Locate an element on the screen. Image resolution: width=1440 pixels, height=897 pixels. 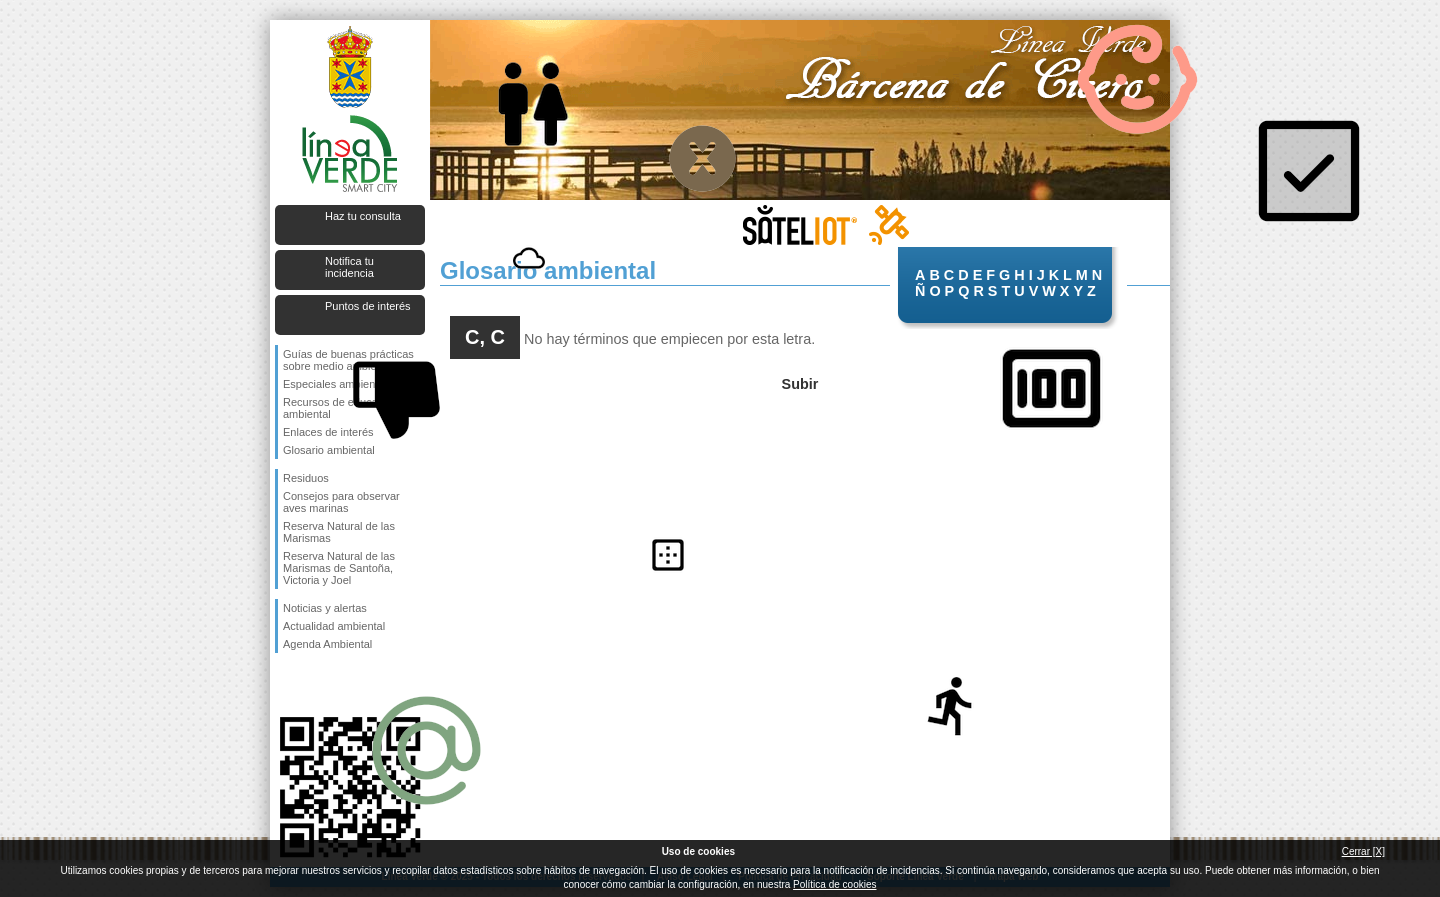
apply outer border to selected cells is located at coordinates (668, 555).